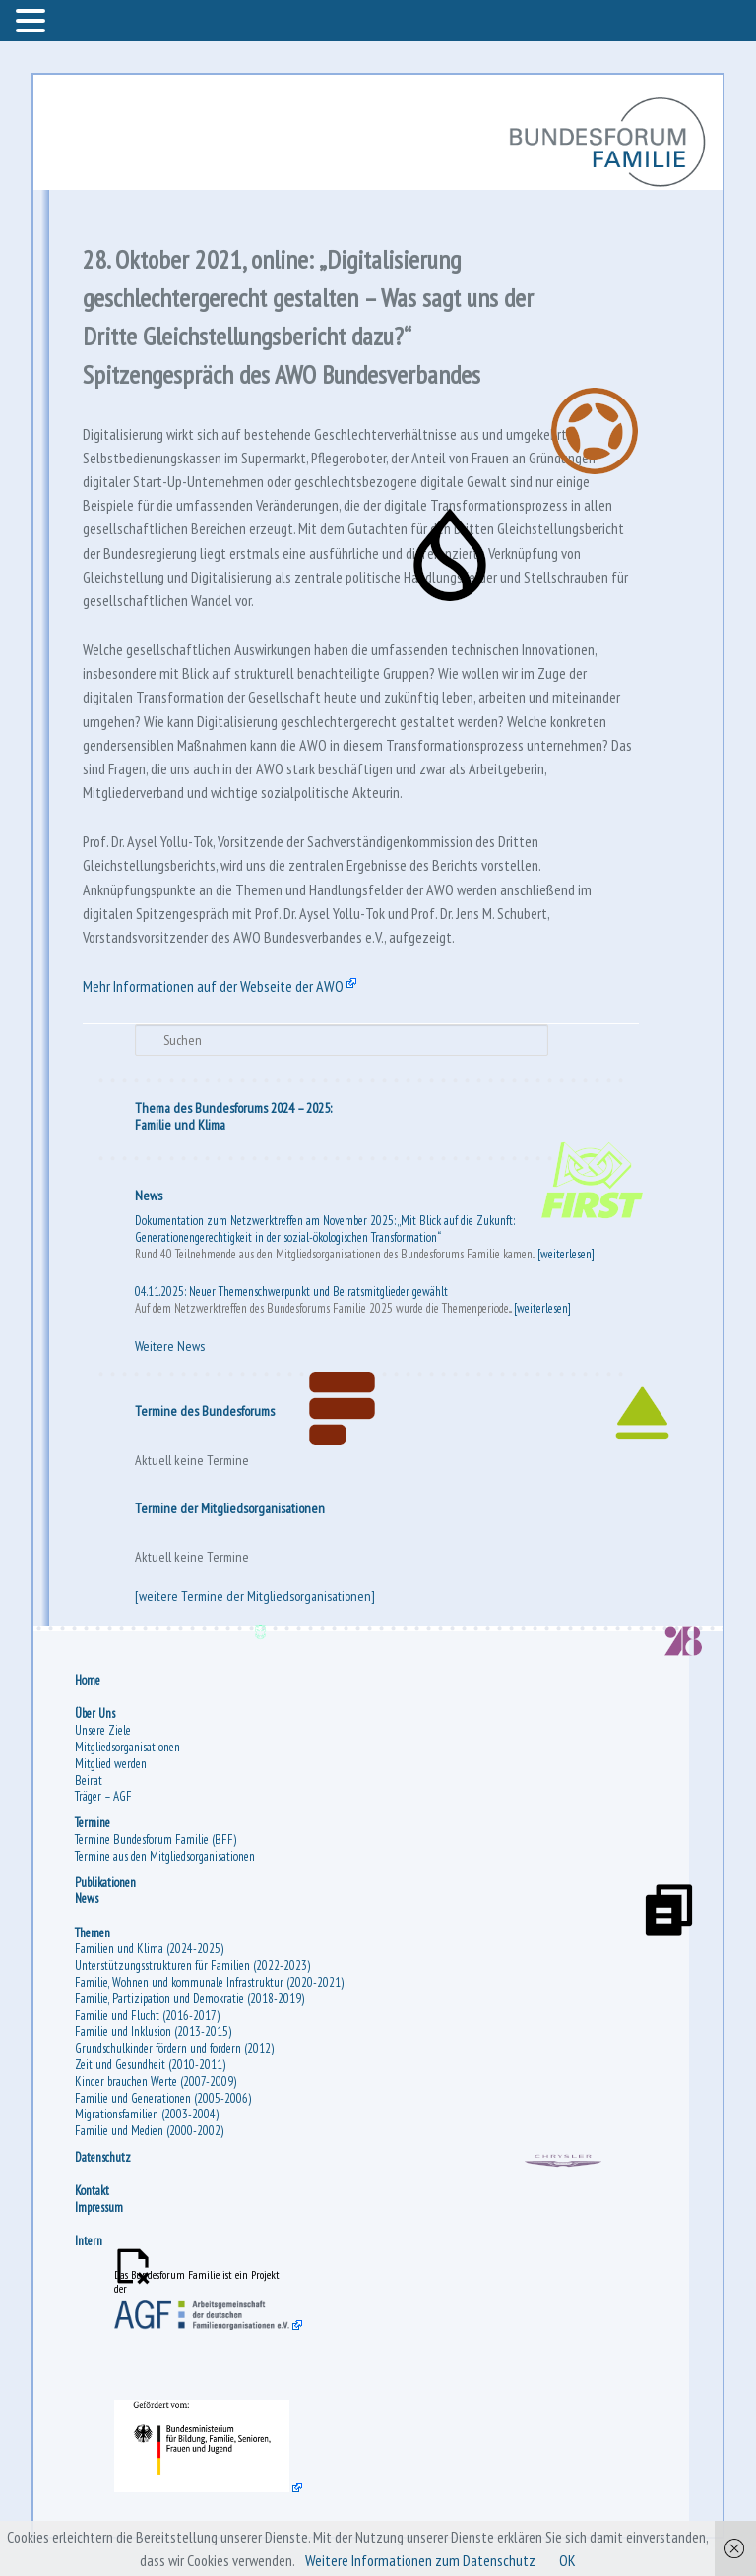 This screenshot has width=756, height=2576. I want to click on FIRST Robotics competition logo, so click(592, 1180).